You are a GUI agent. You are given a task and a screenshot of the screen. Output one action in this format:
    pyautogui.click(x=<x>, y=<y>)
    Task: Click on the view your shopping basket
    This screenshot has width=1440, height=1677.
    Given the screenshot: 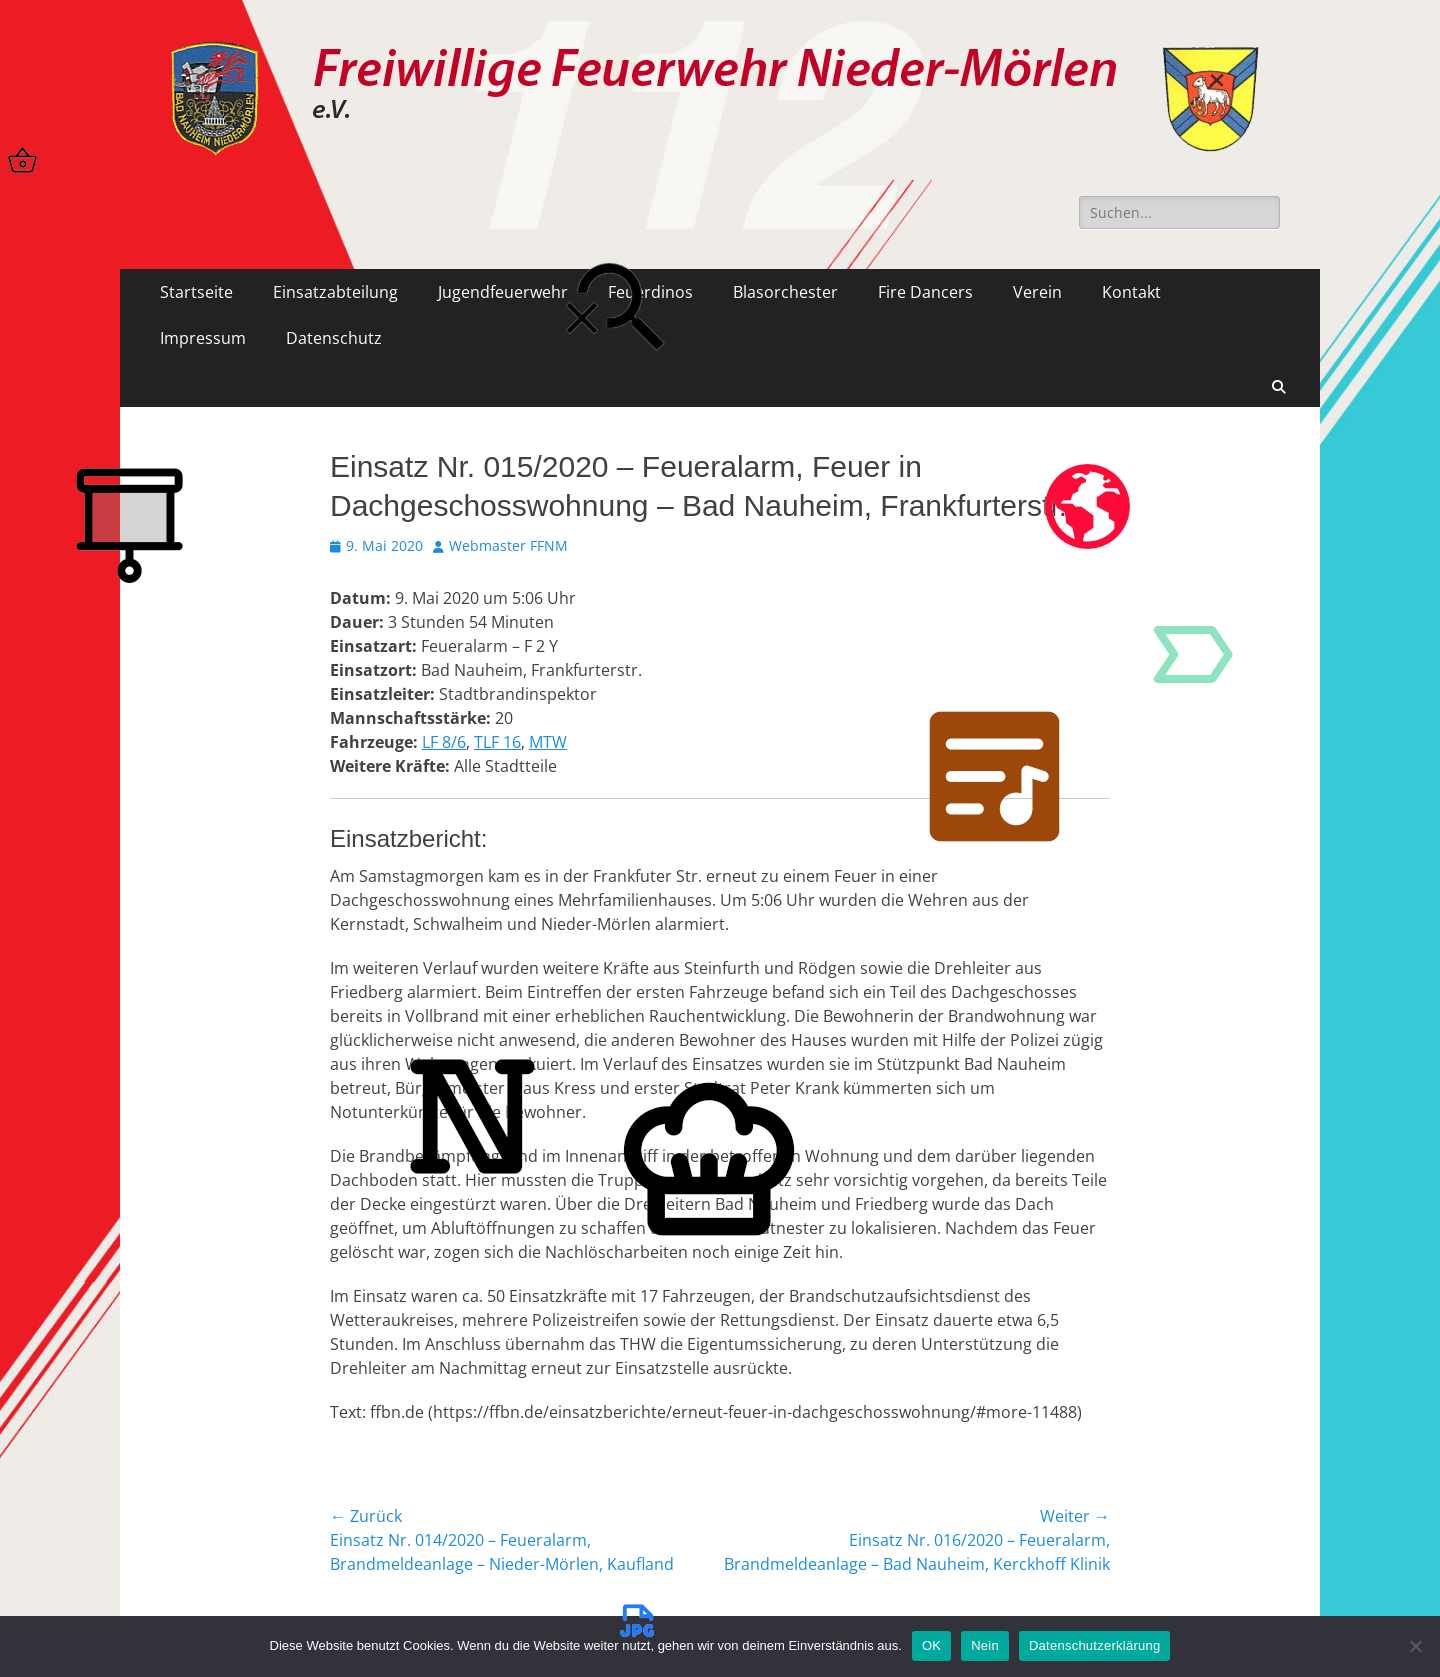 What is the action you would take?
    pyautogui.click(x=22, y=160)
    